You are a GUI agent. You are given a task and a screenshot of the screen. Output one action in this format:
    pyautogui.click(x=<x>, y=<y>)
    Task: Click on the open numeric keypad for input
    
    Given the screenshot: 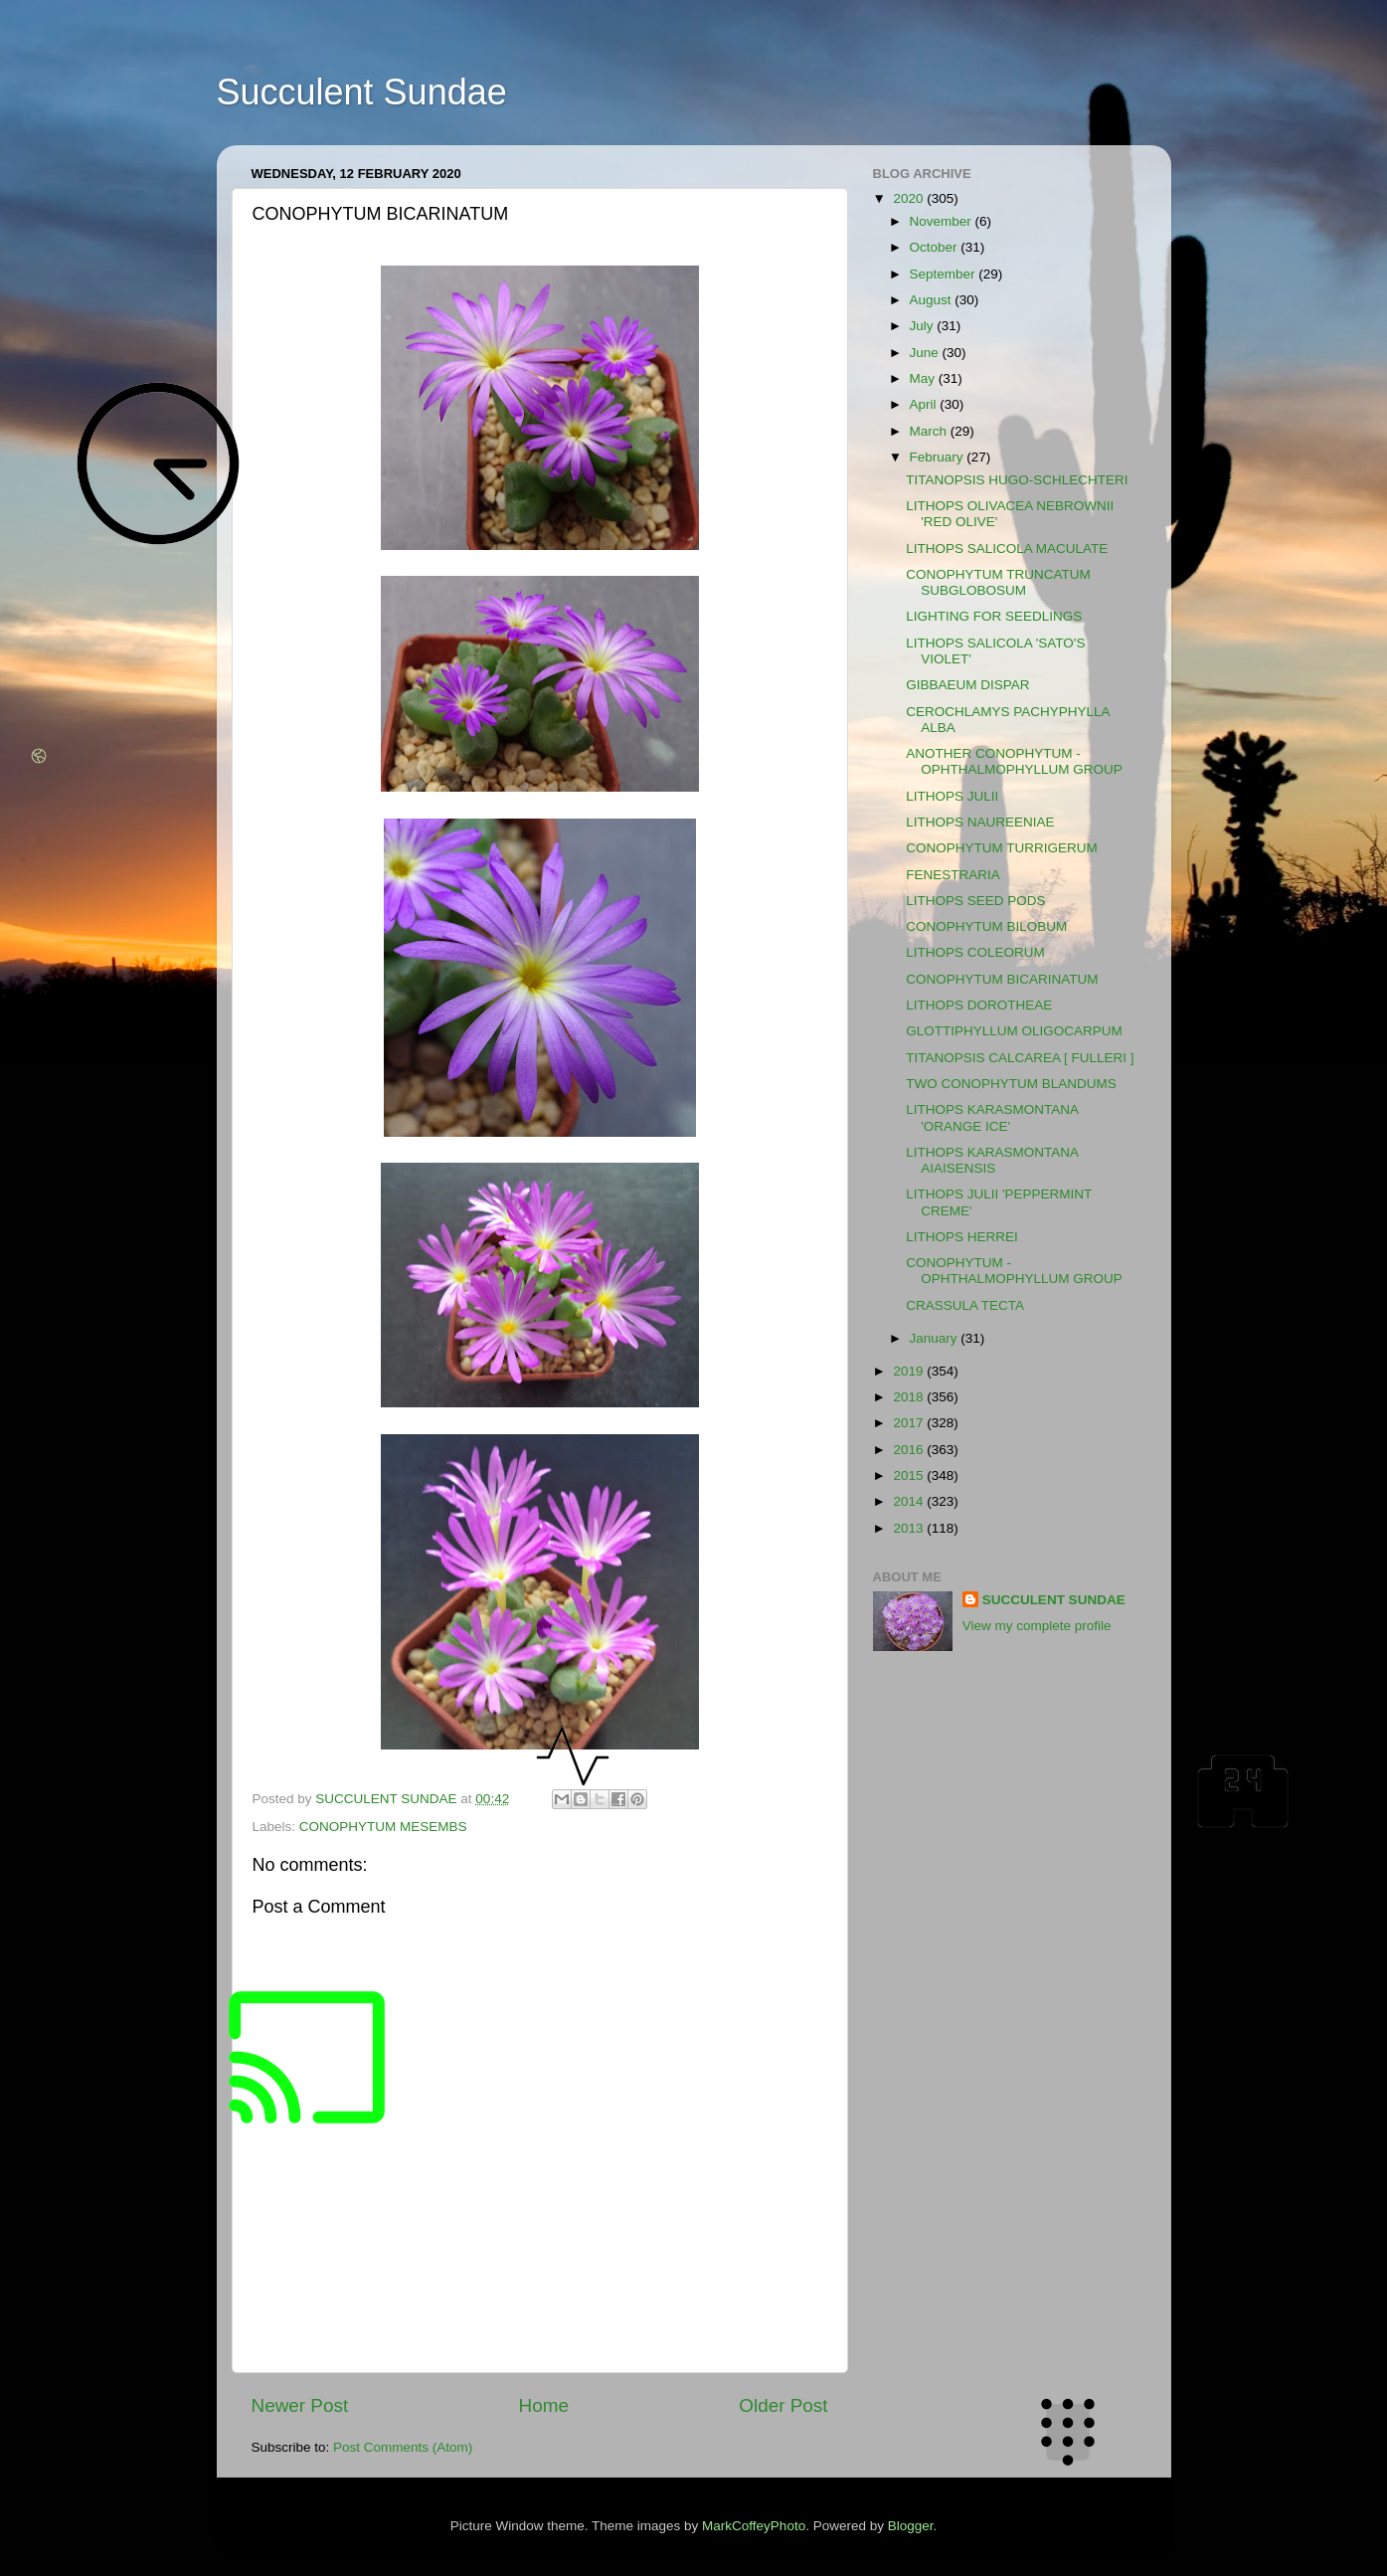 What is the action you would take?
    pyautogui.click(x=1068, y=2431)
    